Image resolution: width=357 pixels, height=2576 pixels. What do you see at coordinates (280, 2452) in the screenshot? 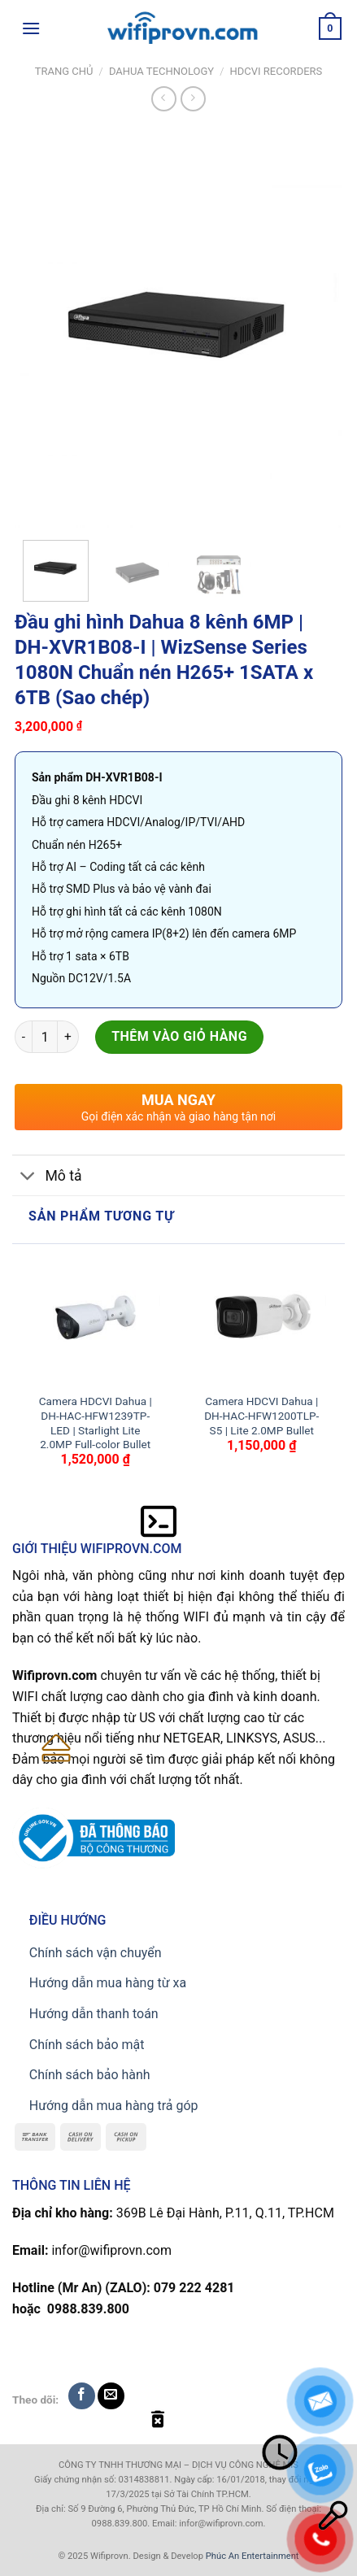
I see `save item to watch later` at bounding box center [280, 2452].